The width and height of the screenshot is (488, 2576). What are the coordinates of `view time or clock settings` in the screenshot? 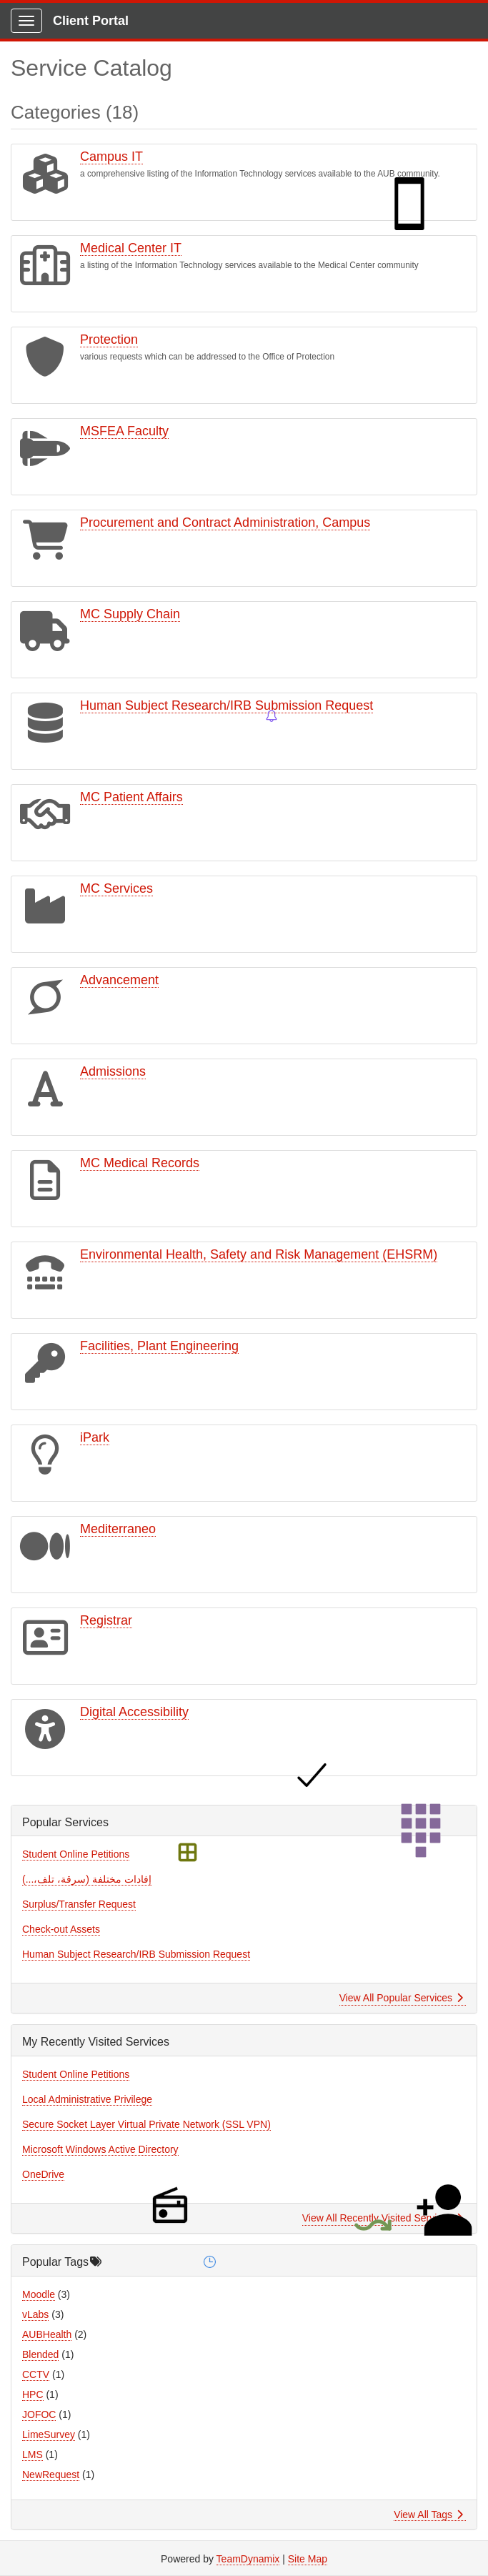 It's located at (209, 2262).